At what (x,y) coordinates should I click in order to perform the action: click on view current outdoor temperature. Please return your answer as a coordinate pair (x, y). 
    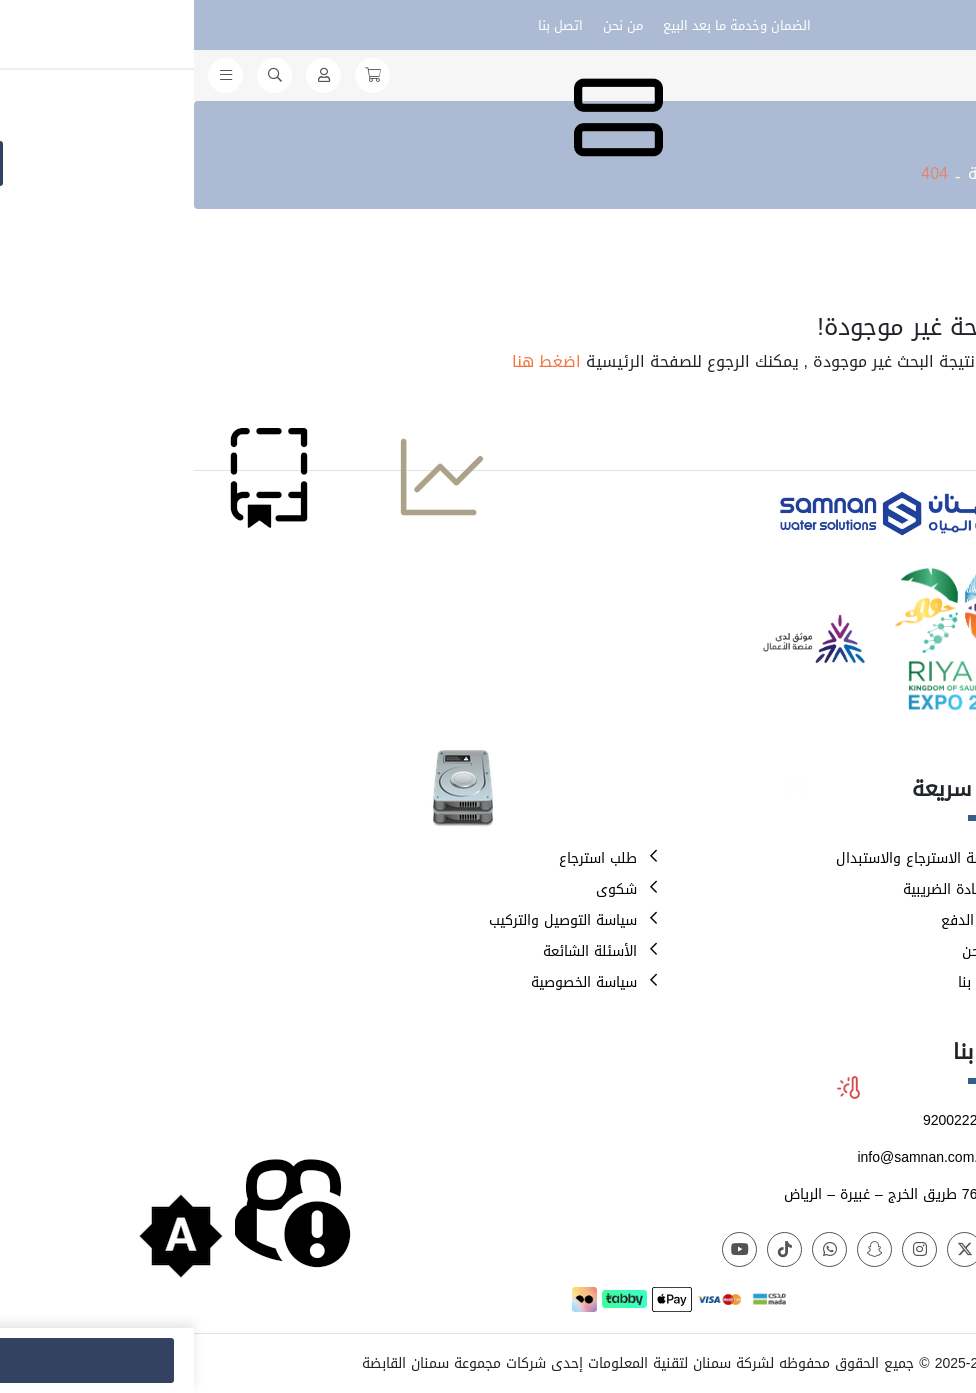
    Looking at the image, I should click on (848, 1087).